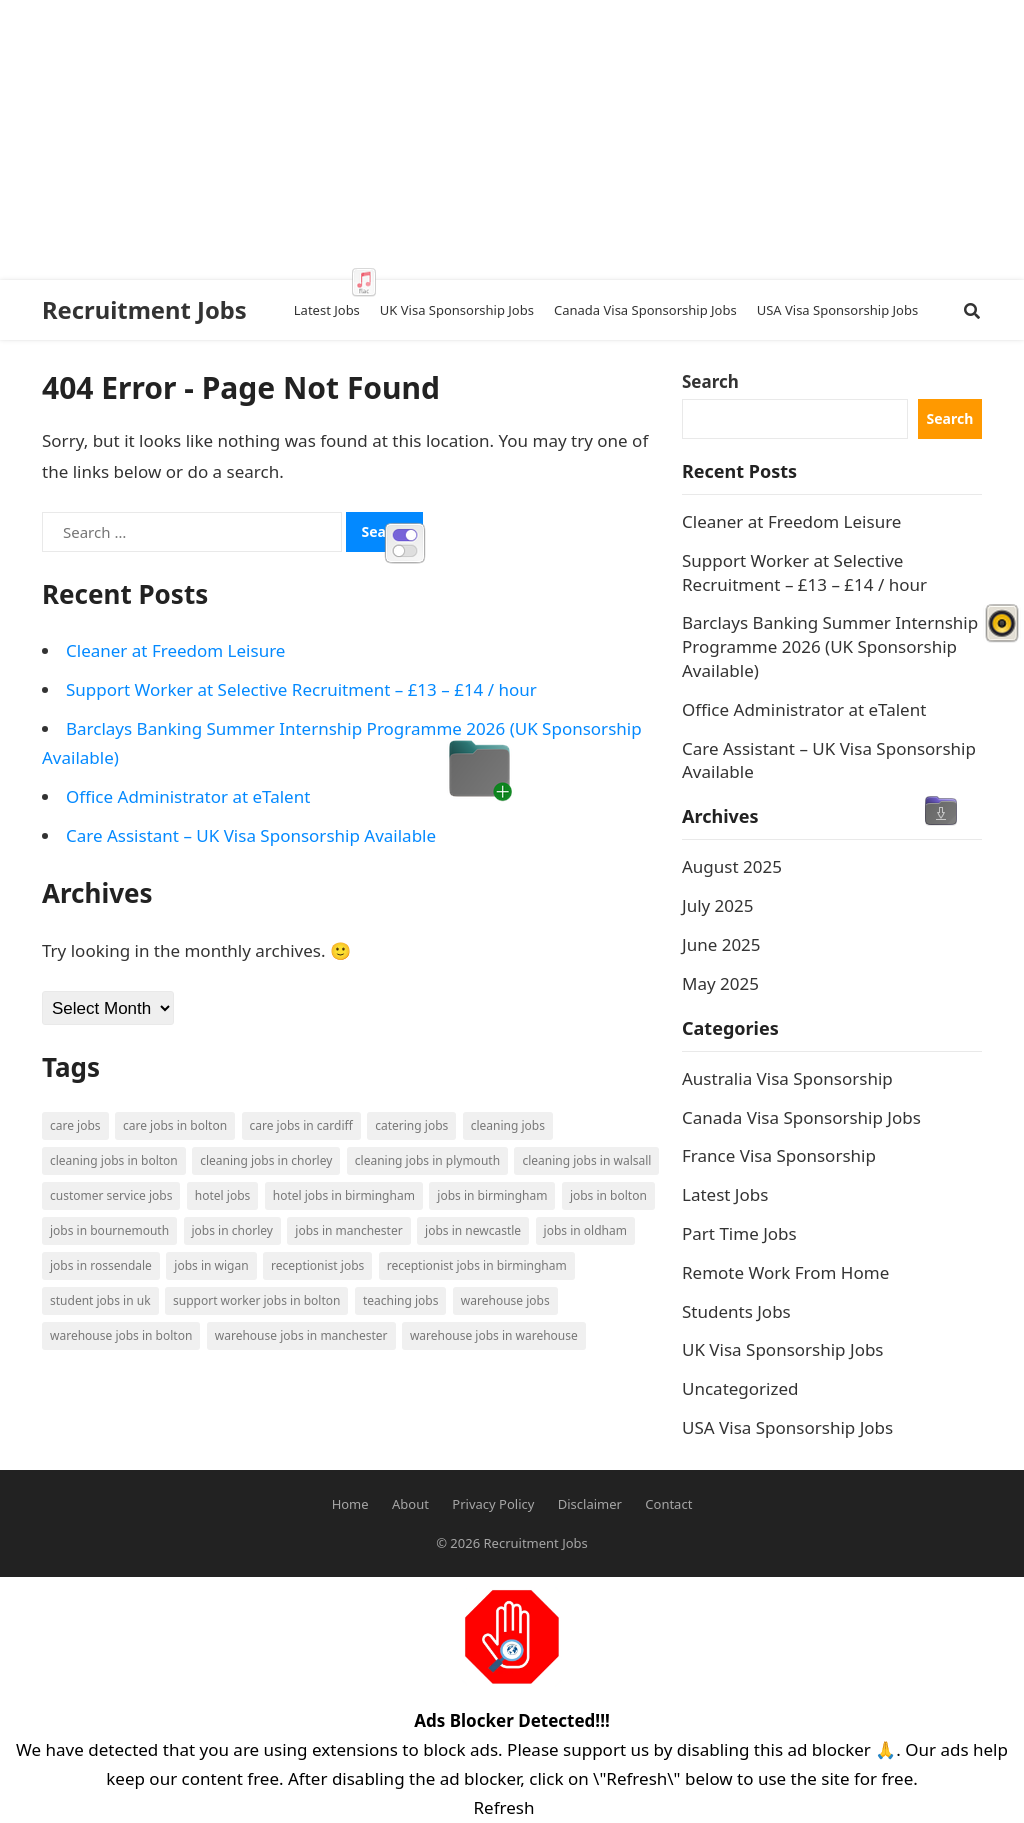  Describe the element at coordinates (364, 282) in the screenshot. I see `a flac audio file` at that location.